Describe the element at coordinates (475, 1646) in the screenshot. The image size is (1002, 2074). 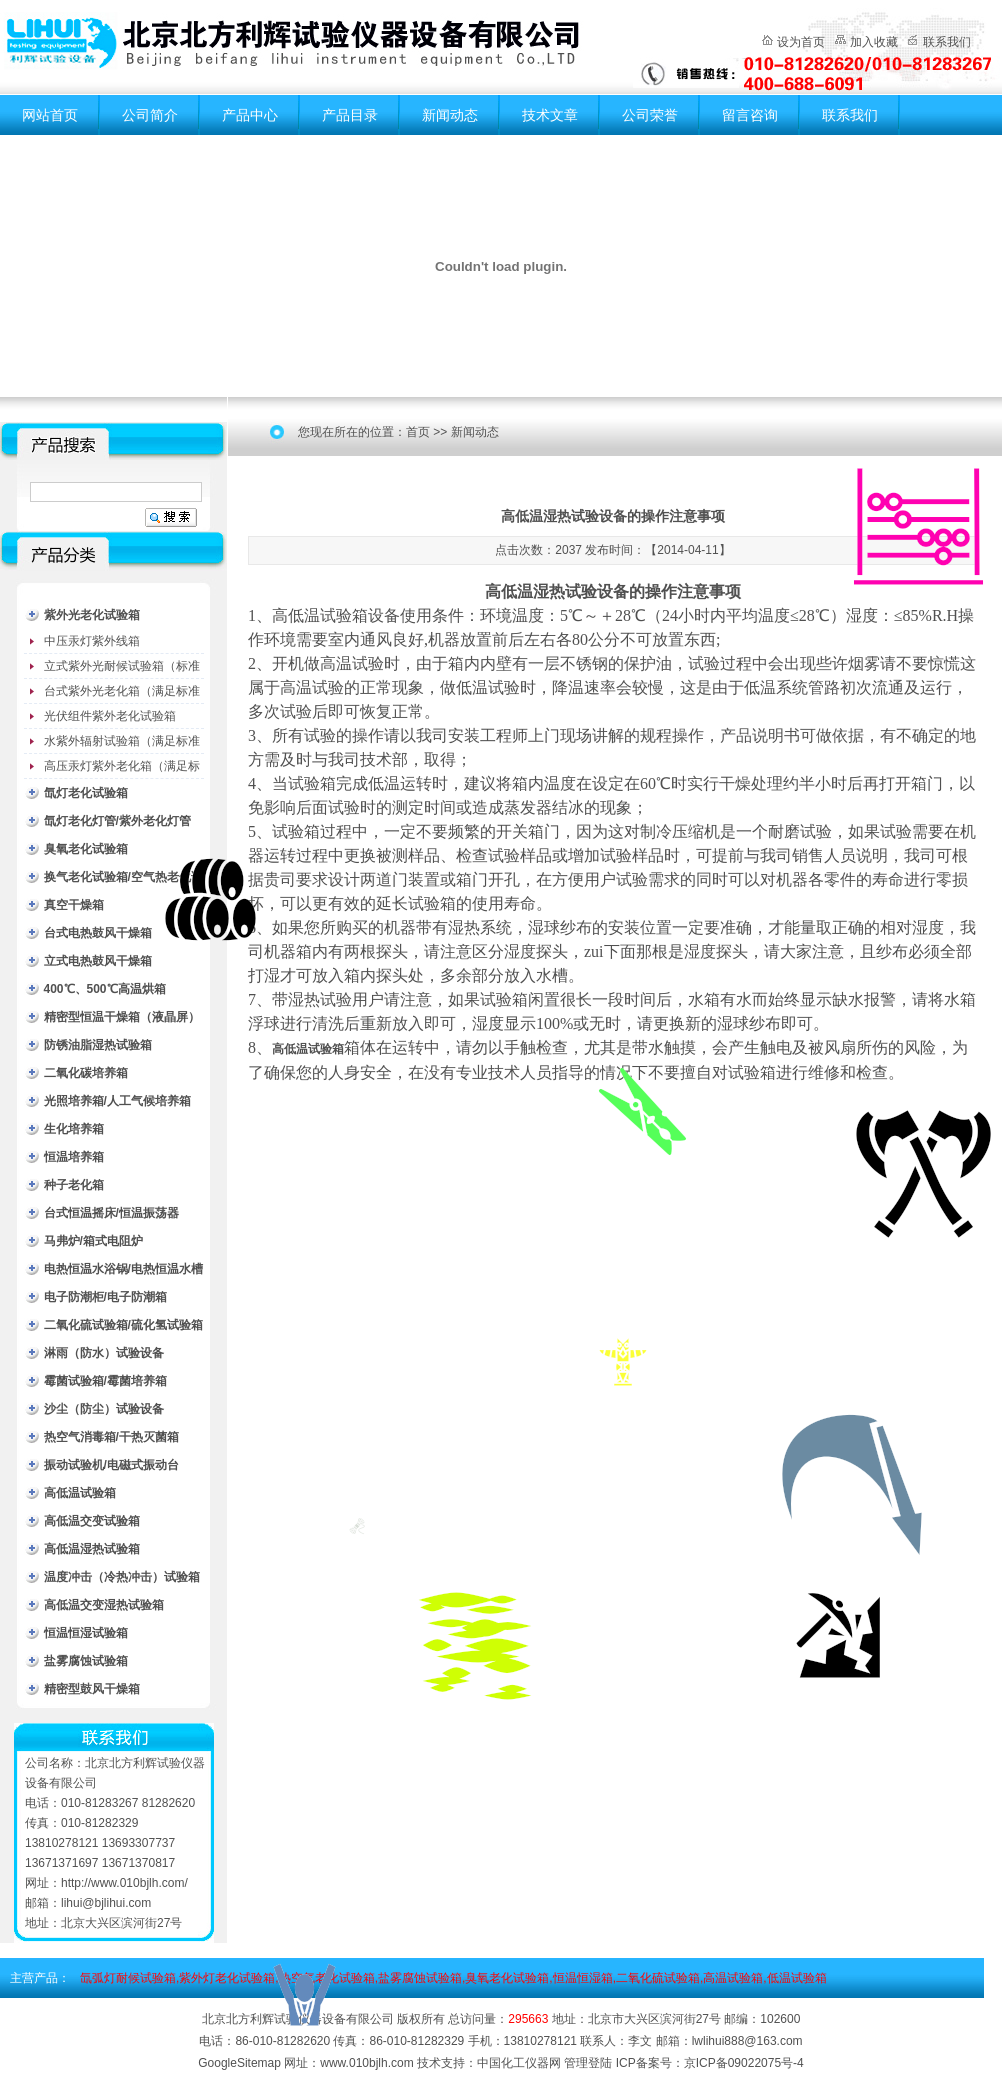
I see `indicates foggy weather conditions` at that location.